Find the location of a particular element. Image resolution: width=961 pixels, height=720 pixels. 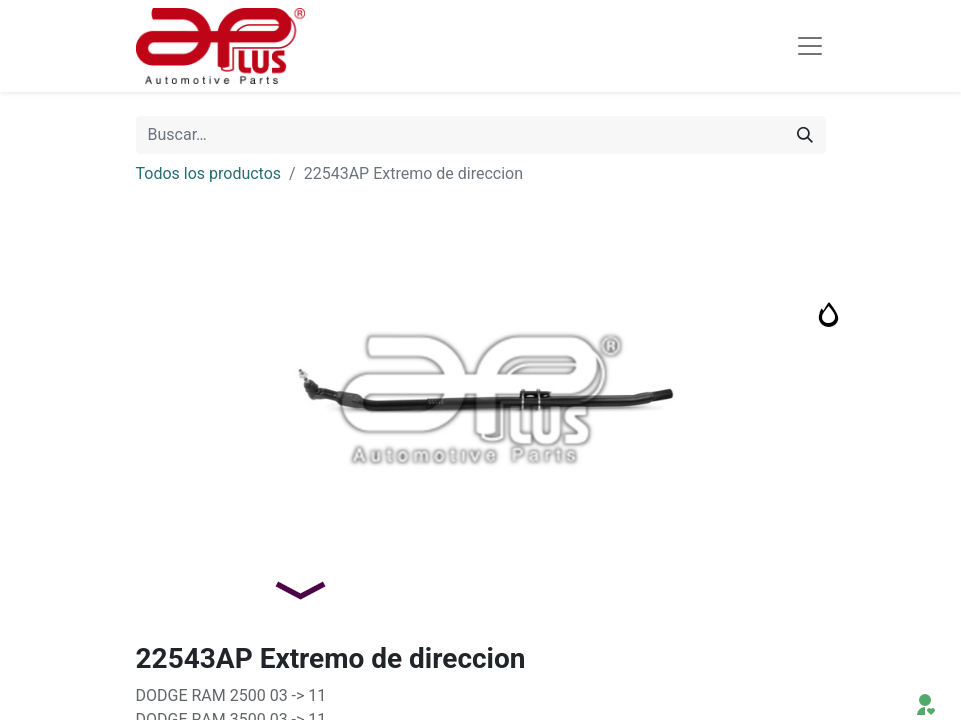

view favorite or loved contacts is located at coordinates (925, 705).